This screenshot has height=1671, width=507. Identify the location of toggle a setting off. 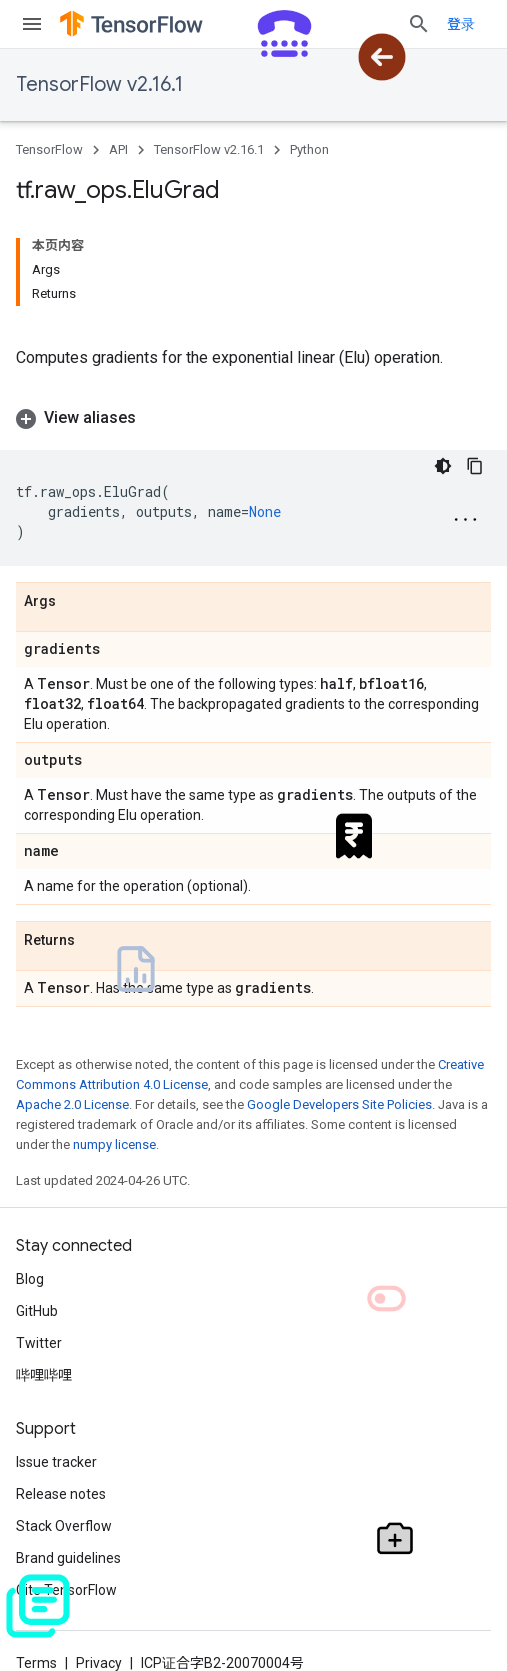
(386, 1298).